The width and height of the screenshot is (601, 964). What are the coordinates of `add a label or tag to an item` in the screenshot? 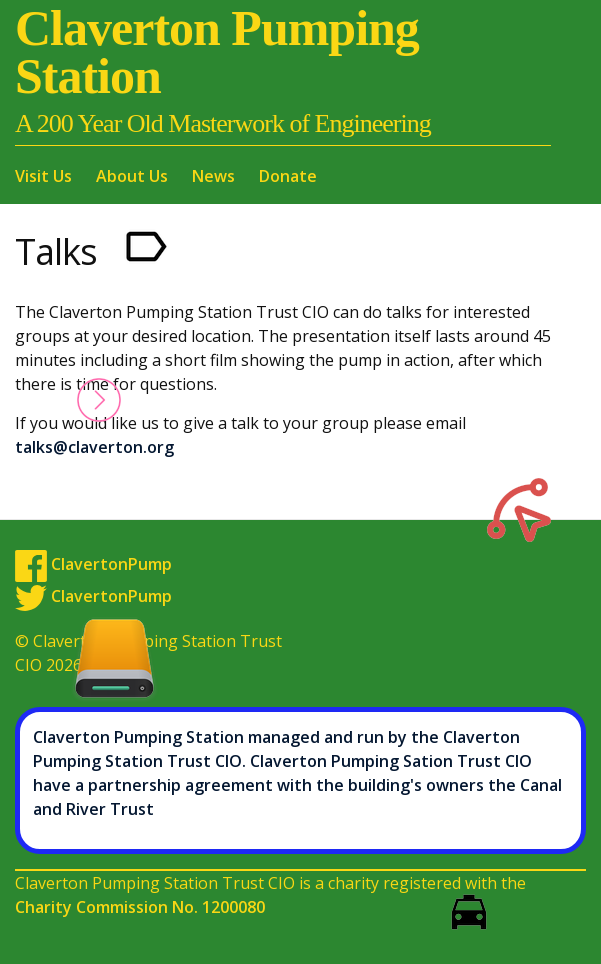 It's located at (145, 246).